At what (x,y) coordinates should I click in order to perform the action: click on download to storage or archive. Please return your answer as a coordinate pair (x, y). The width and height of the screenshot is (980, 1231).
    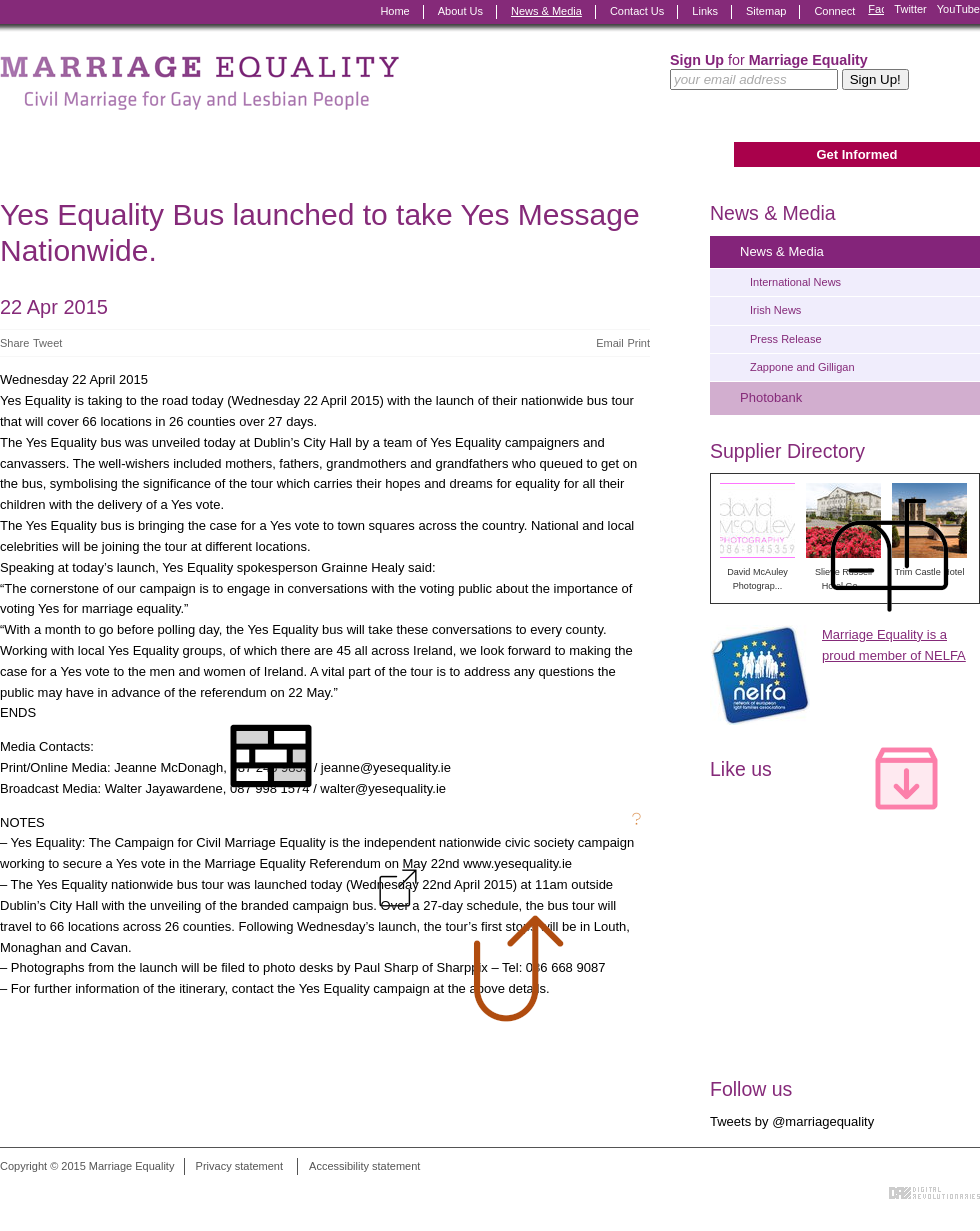
    Looking at the image, I should click on (906, 778).